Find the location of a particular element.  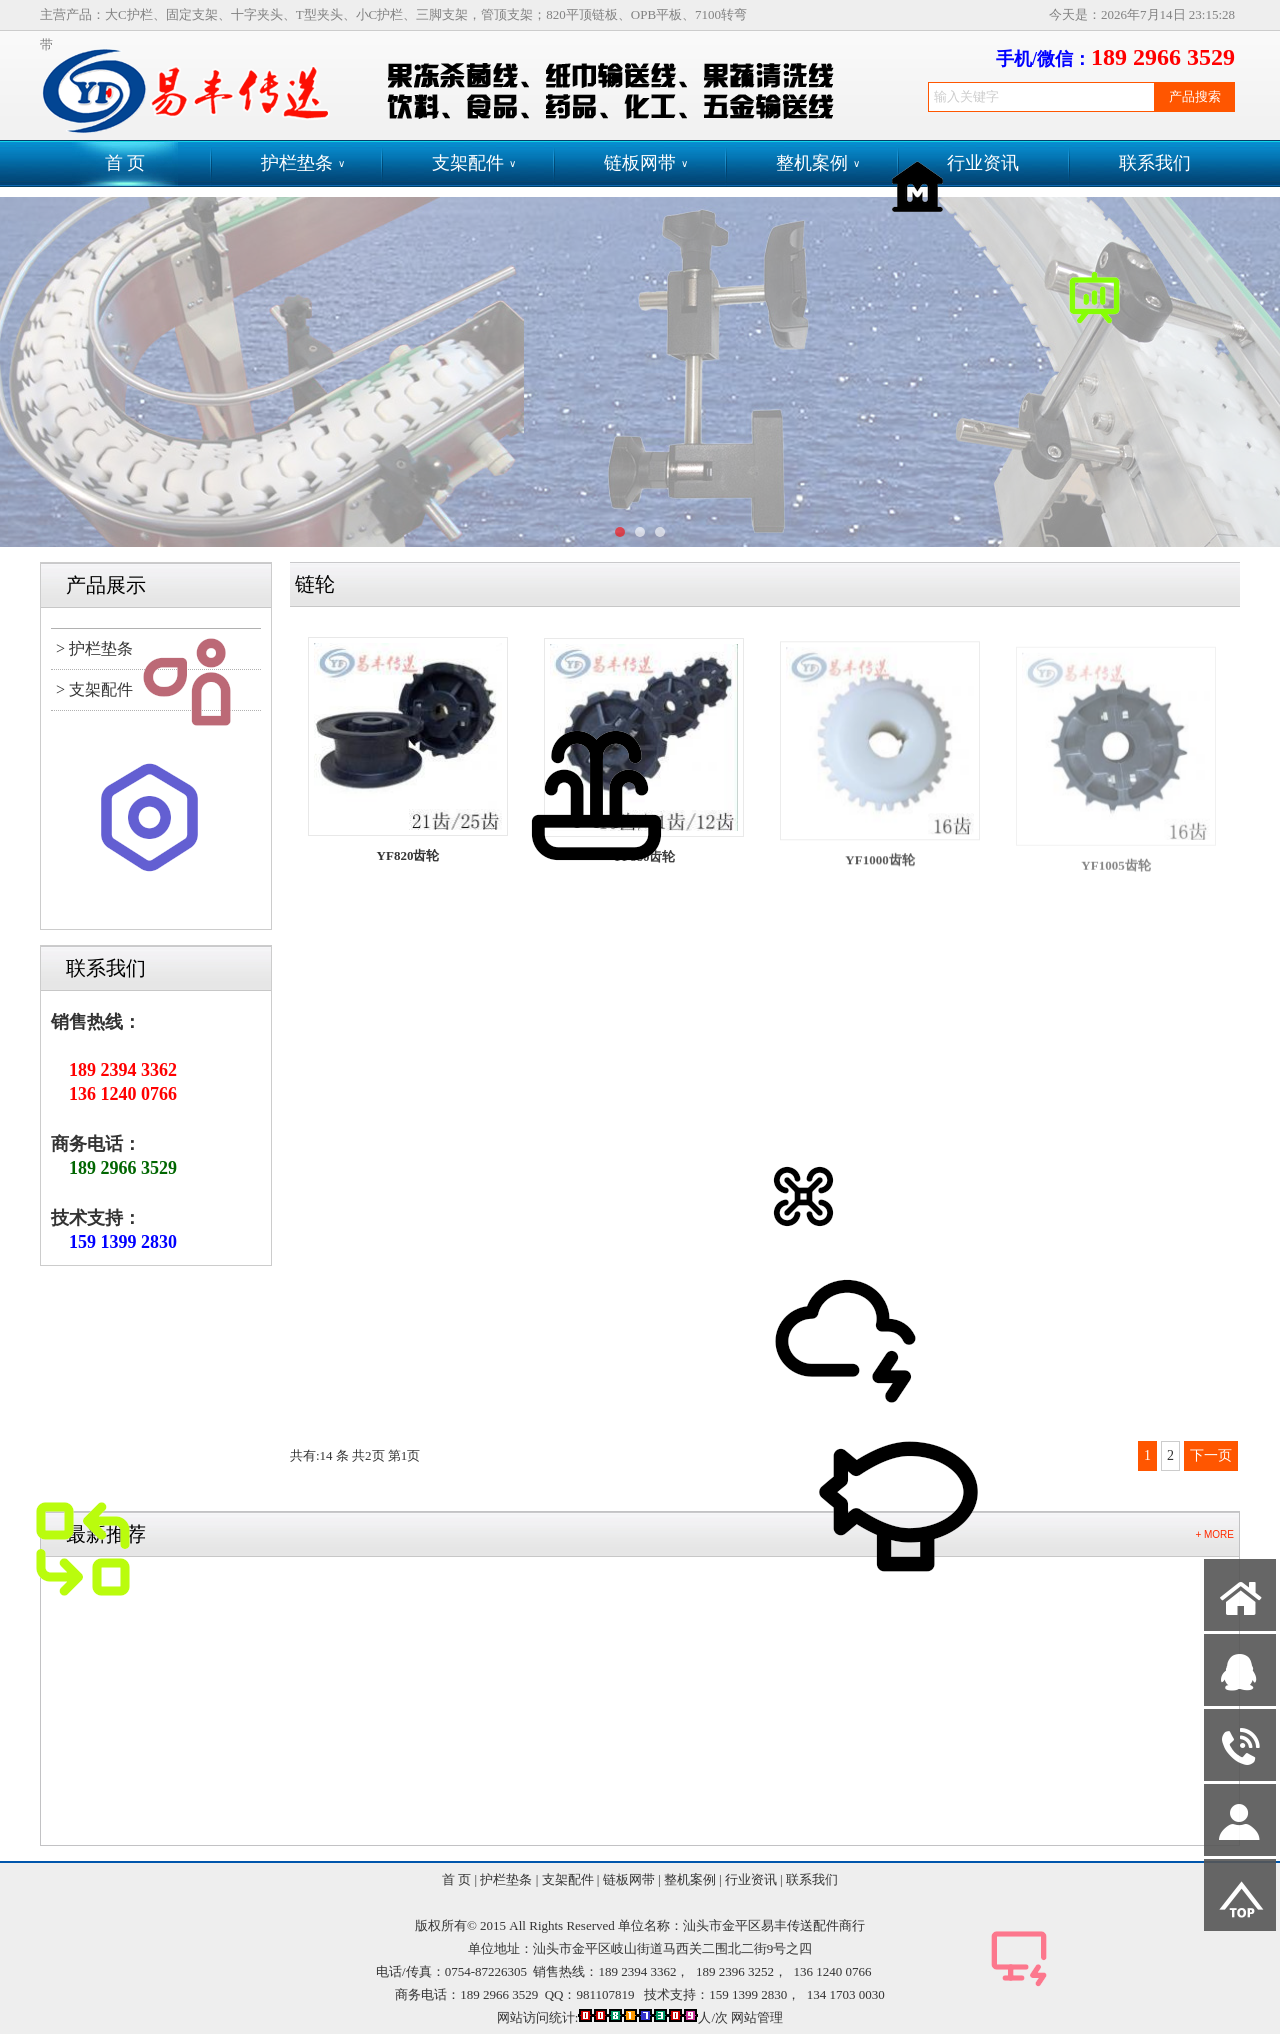

locate nearby fountains or water features is located at coordinates (596, 795).